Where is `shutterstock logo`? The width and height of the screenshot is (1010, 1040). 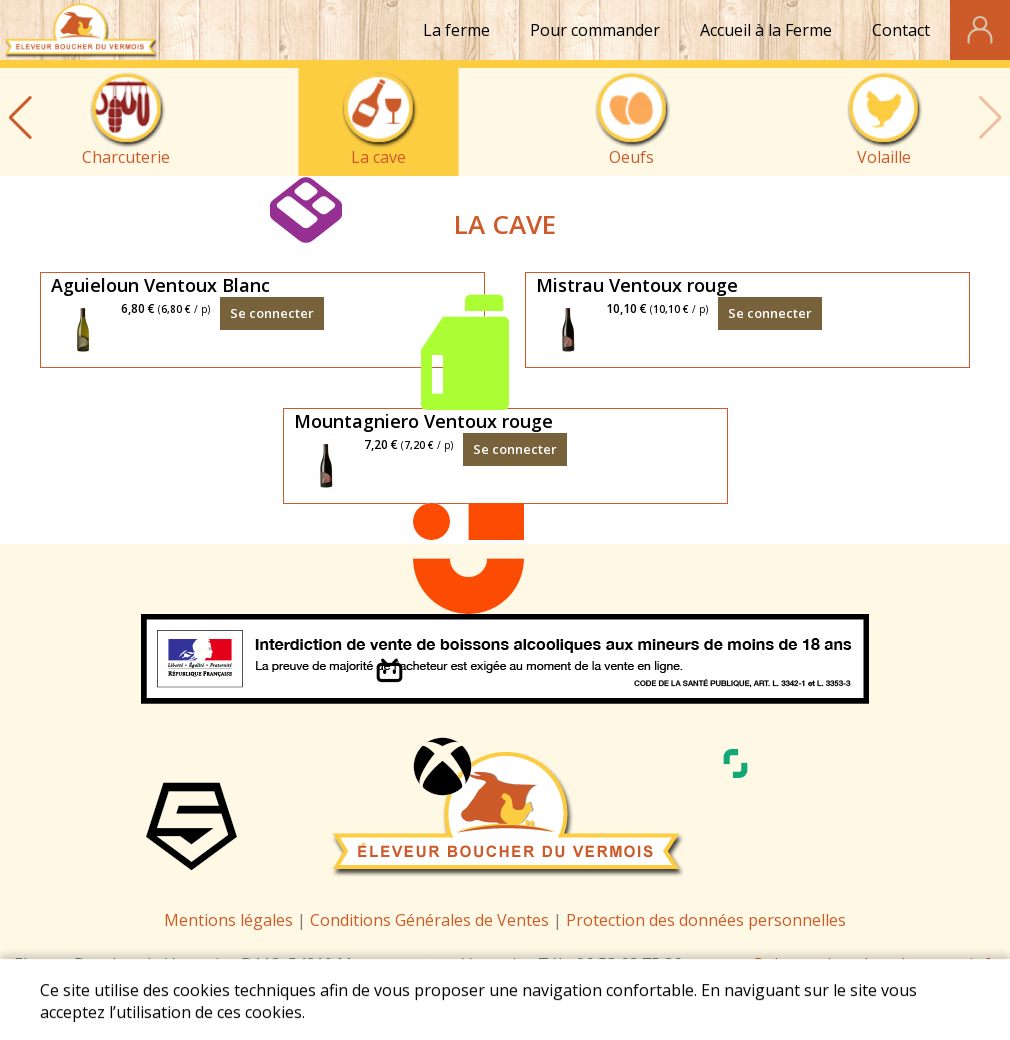 shutterstock logo is located at coordinates (735, 763).